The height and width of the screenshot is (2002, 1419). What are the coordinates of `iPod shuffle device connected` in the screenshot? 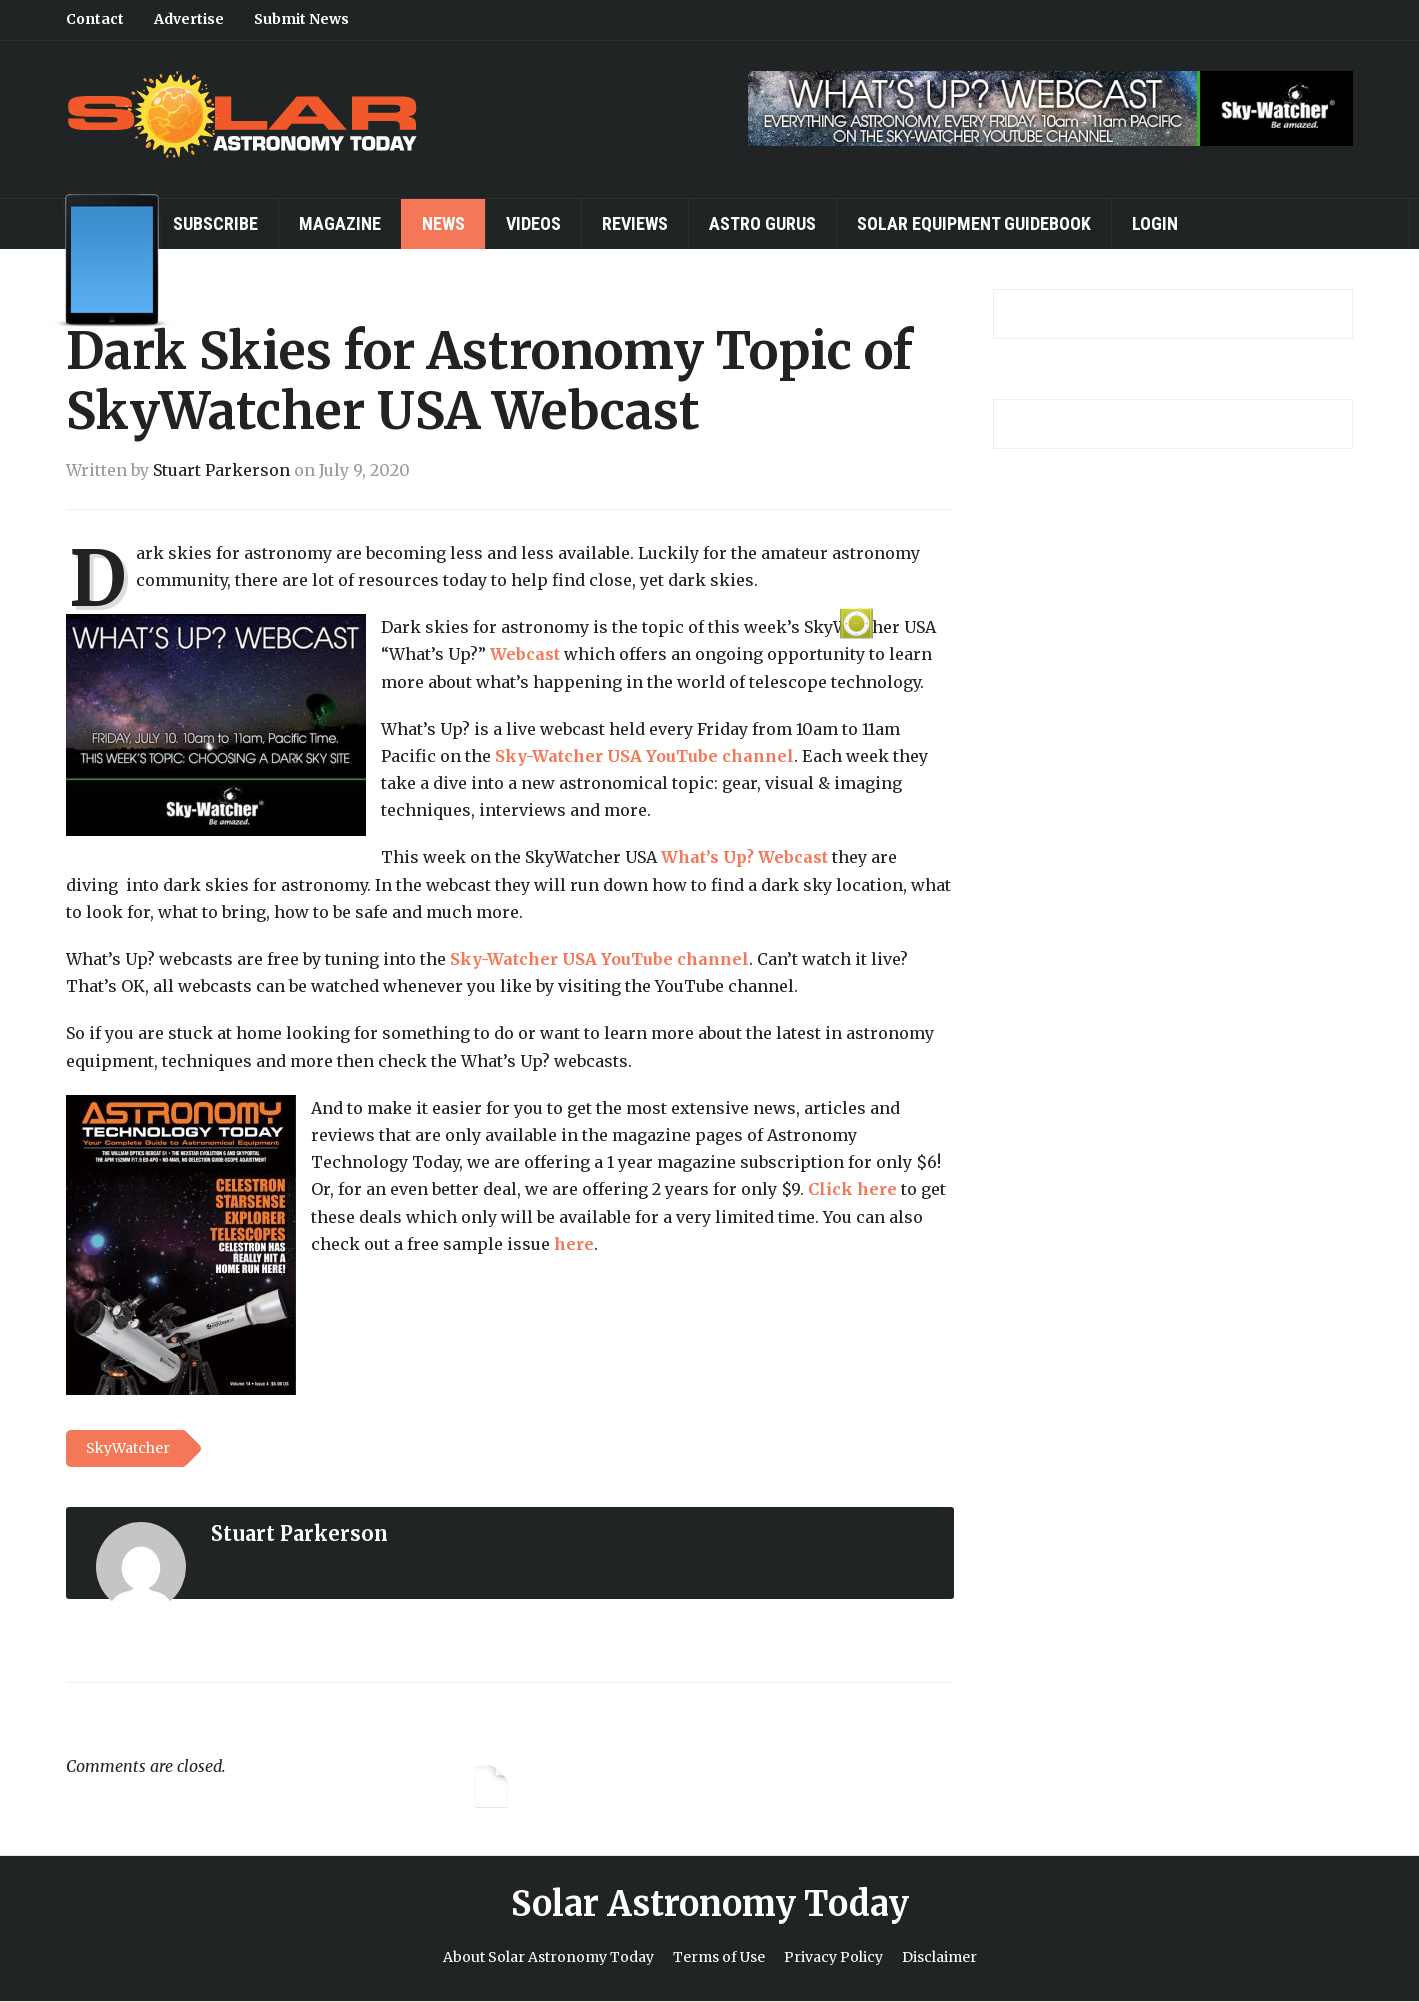 It's located at (856, 623).